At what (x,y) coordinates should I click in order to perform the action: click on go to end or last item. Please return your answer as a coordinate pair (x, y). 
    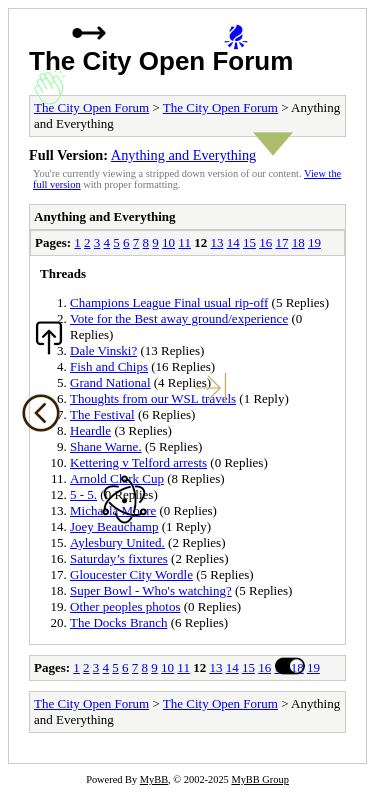
    Looking at the image, I should click on (211, 388).